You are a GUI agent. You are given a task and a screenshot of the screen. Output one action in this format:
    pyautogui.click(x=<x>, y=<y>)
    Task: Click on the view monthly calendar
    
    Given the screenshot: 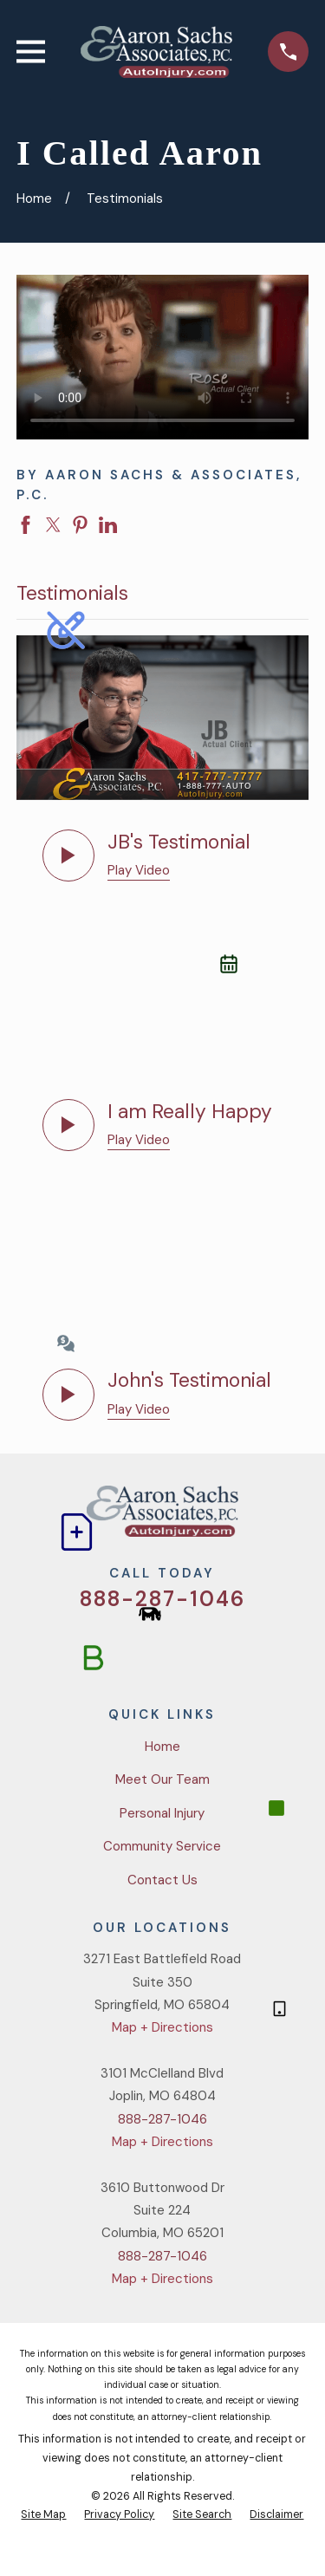 What is the action you would take?
    pyautogui.click(x=229, y=964)
    